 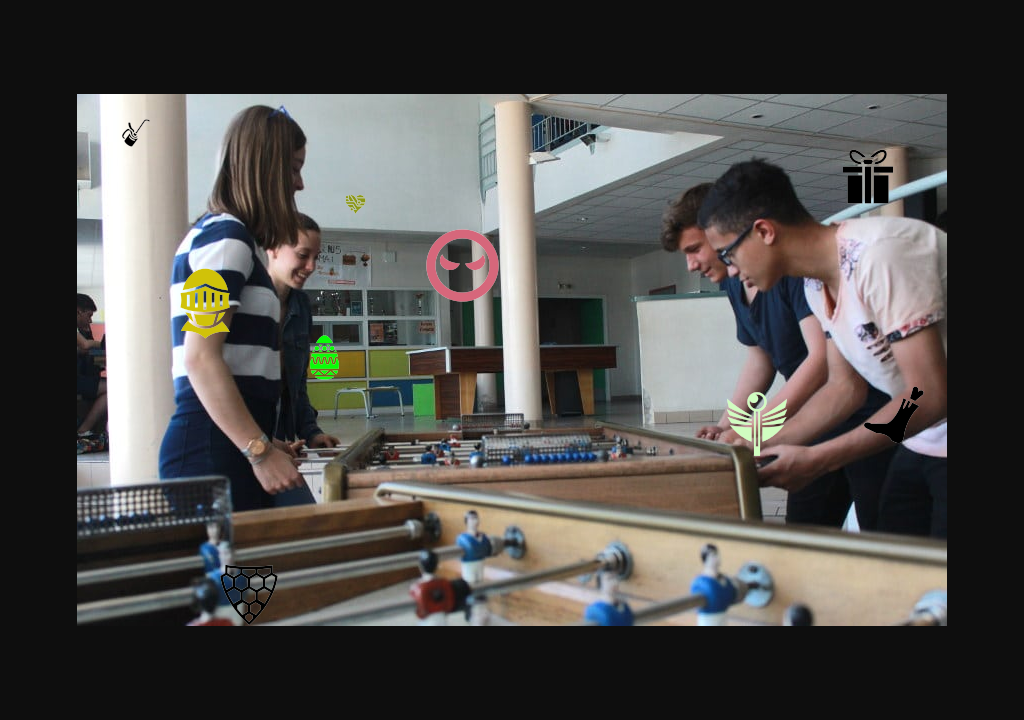 What do you see at coordinates (868, 174) in the screenshot?
I see `view your gifts or rewards` at bounding box center [868, 174].